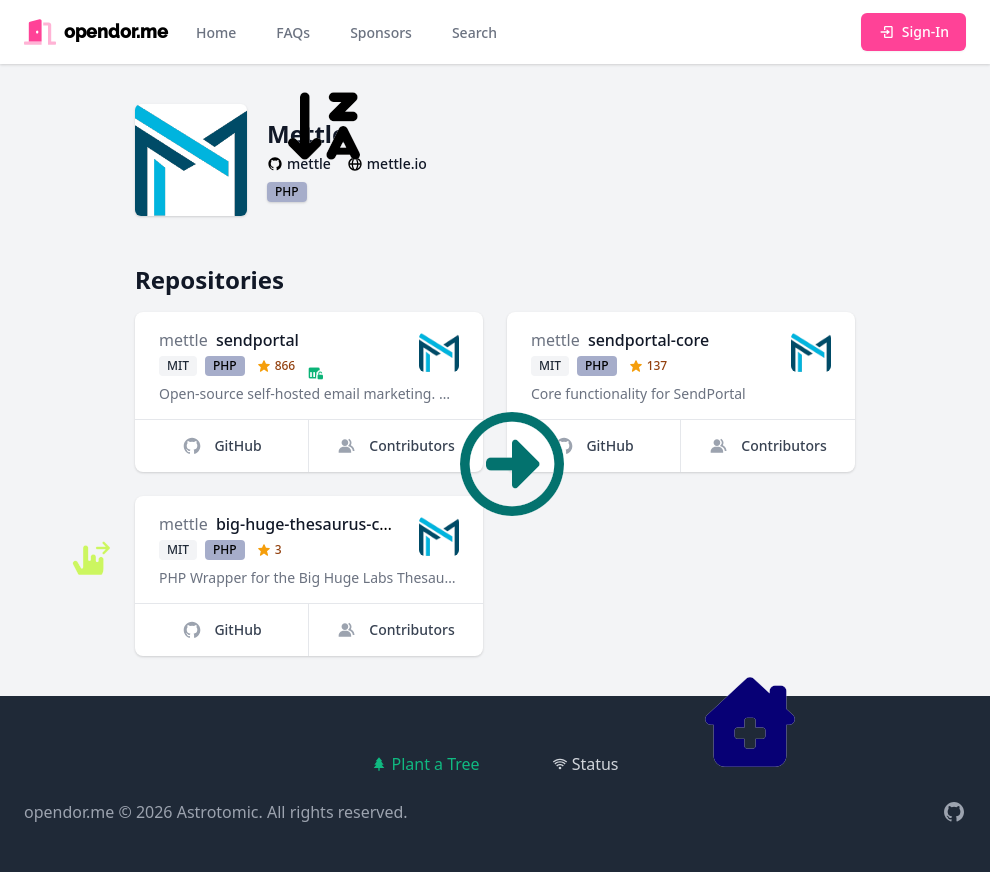 This screenshot has height=872, width=990. What do you see at coordinates (315, 373) in the screenshot?
I see `unlock a row in a table or spreadsheet` at bounding box center [315, 373].